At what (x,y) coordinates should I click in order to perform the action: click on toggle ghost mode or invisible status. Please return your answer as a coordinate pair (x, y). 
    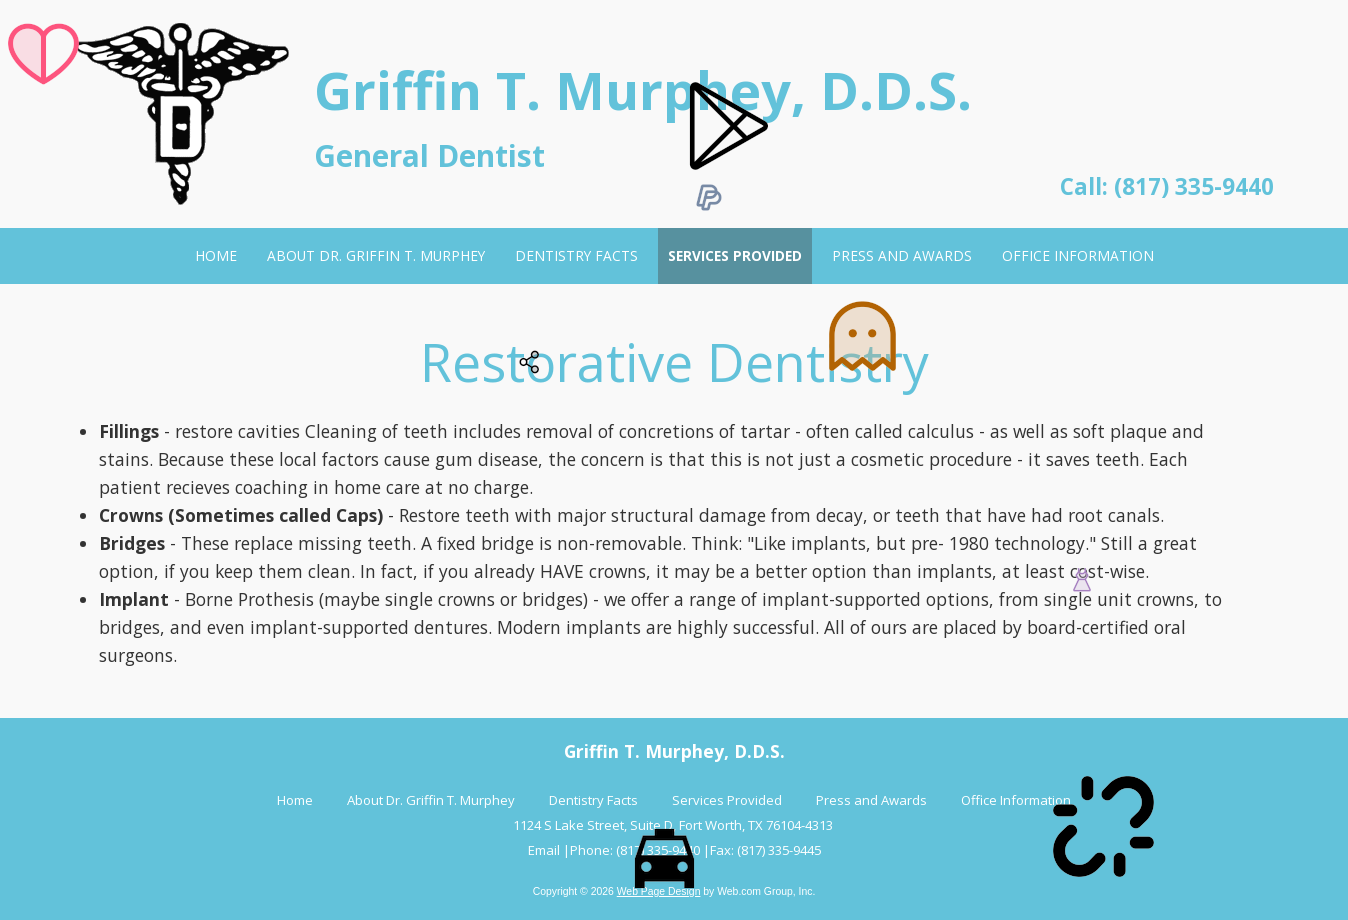
    Looking at the image, I should click on (862, 337).